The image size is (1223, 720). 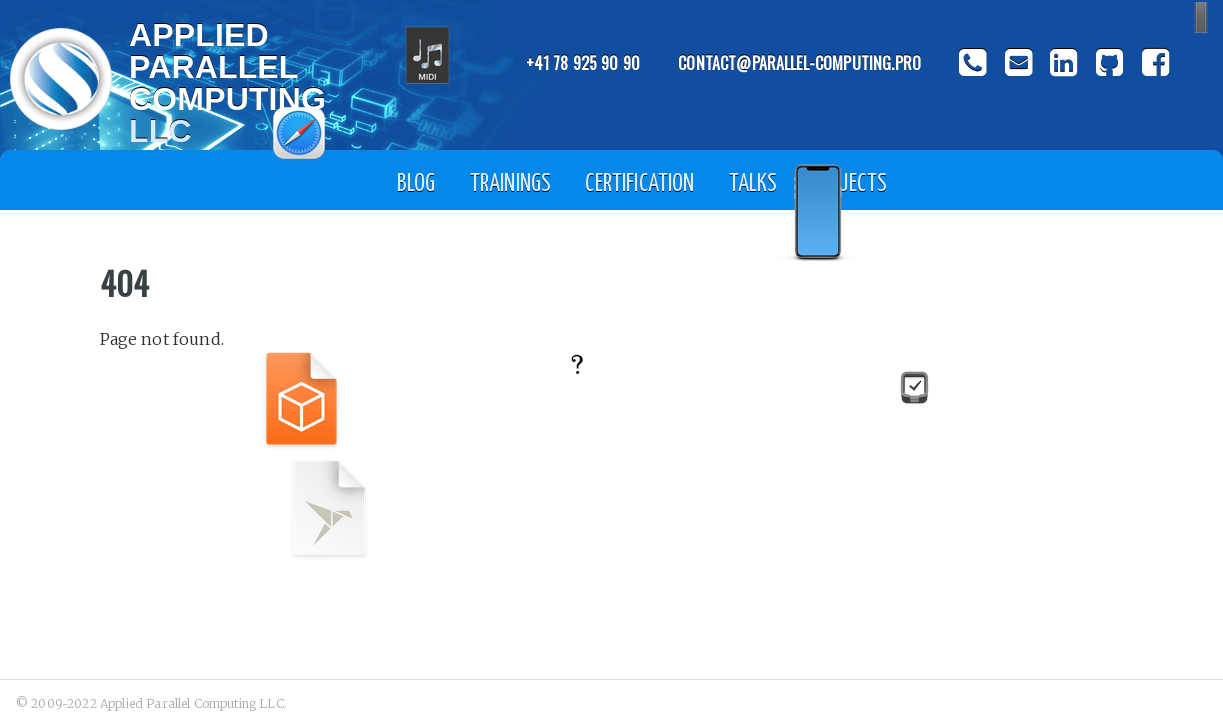 What do you see at coordinates (914, 387) in the screenshot?
I see `open Things 3 task management app` at bounding box center [914, 387].